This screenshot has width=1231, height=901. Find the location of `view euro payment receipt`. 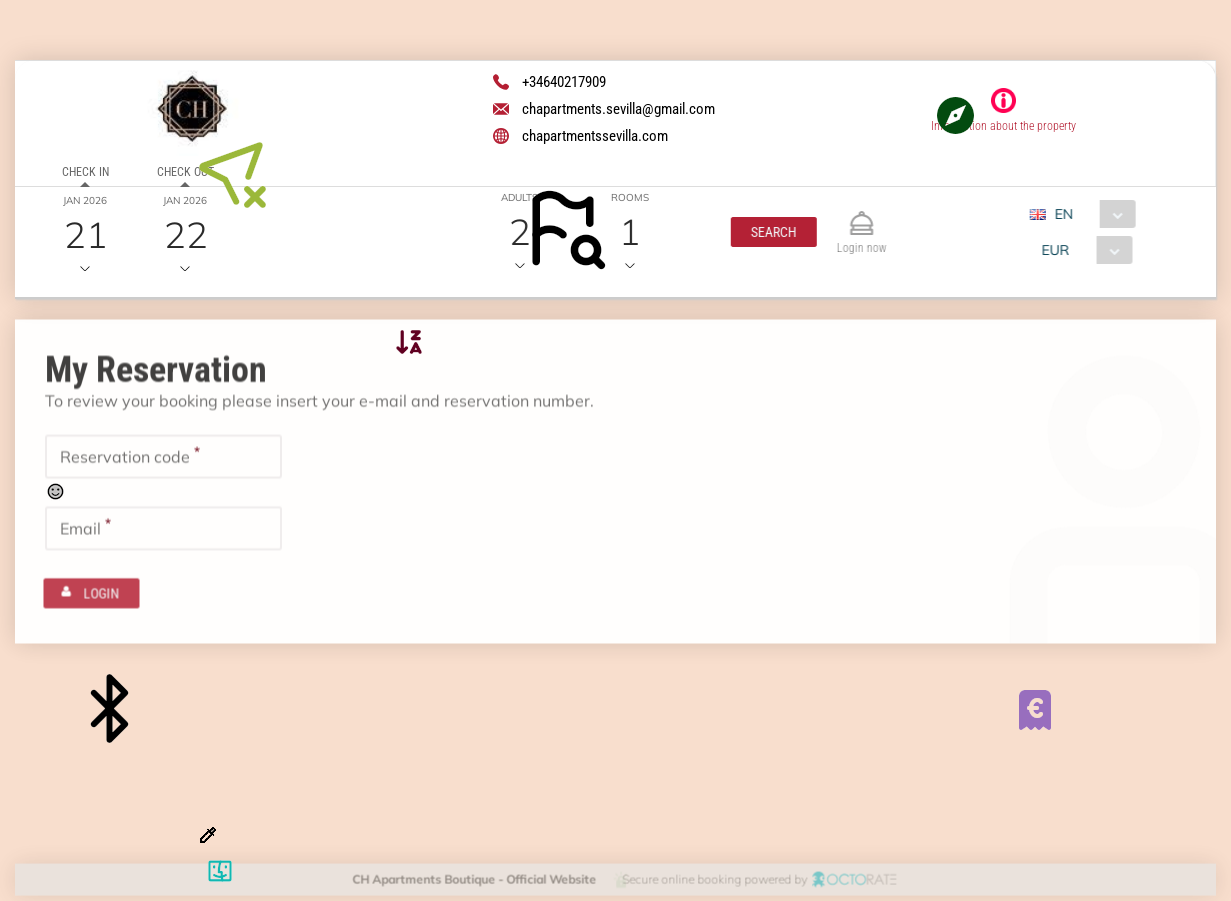

view euro payment receipt is located at coordinates (1035, 710).